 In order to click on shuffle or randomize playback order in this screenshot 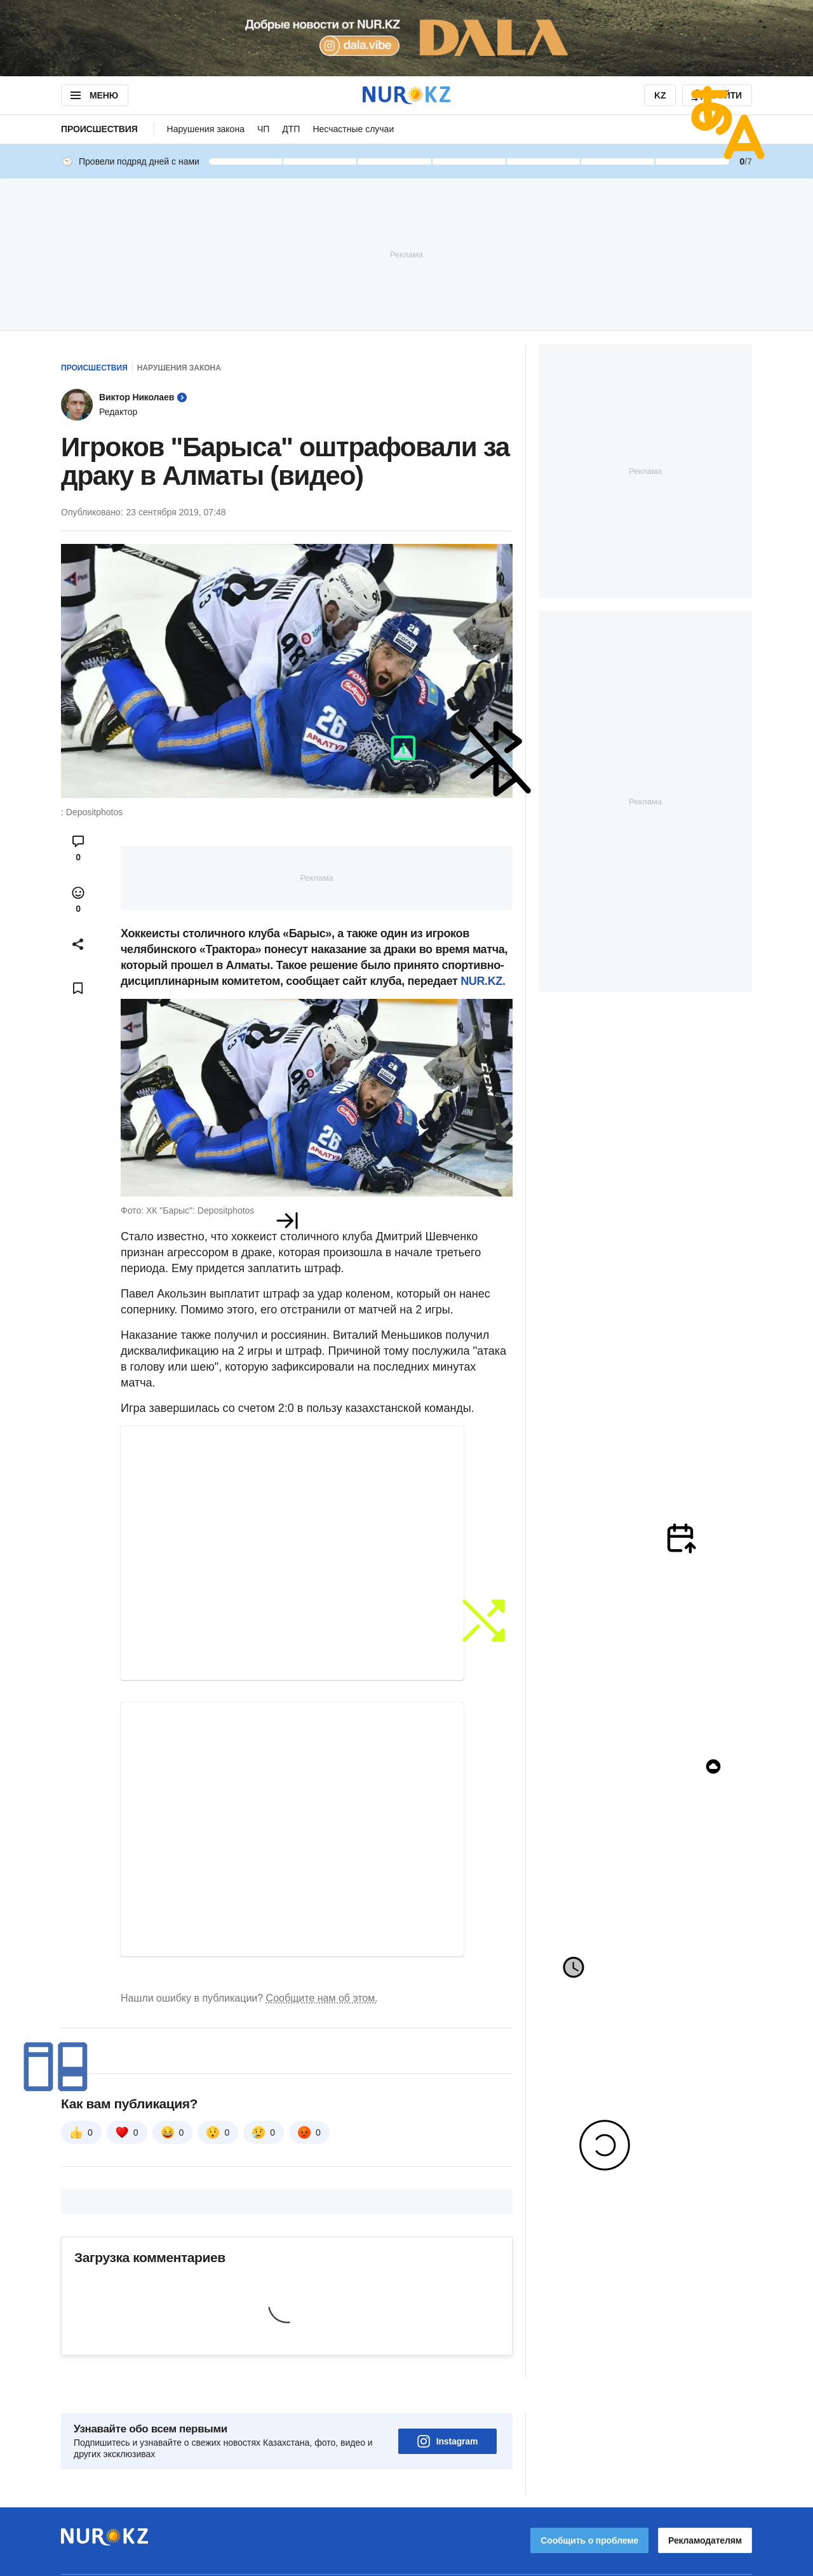, I will do `click(483, 1620)`.